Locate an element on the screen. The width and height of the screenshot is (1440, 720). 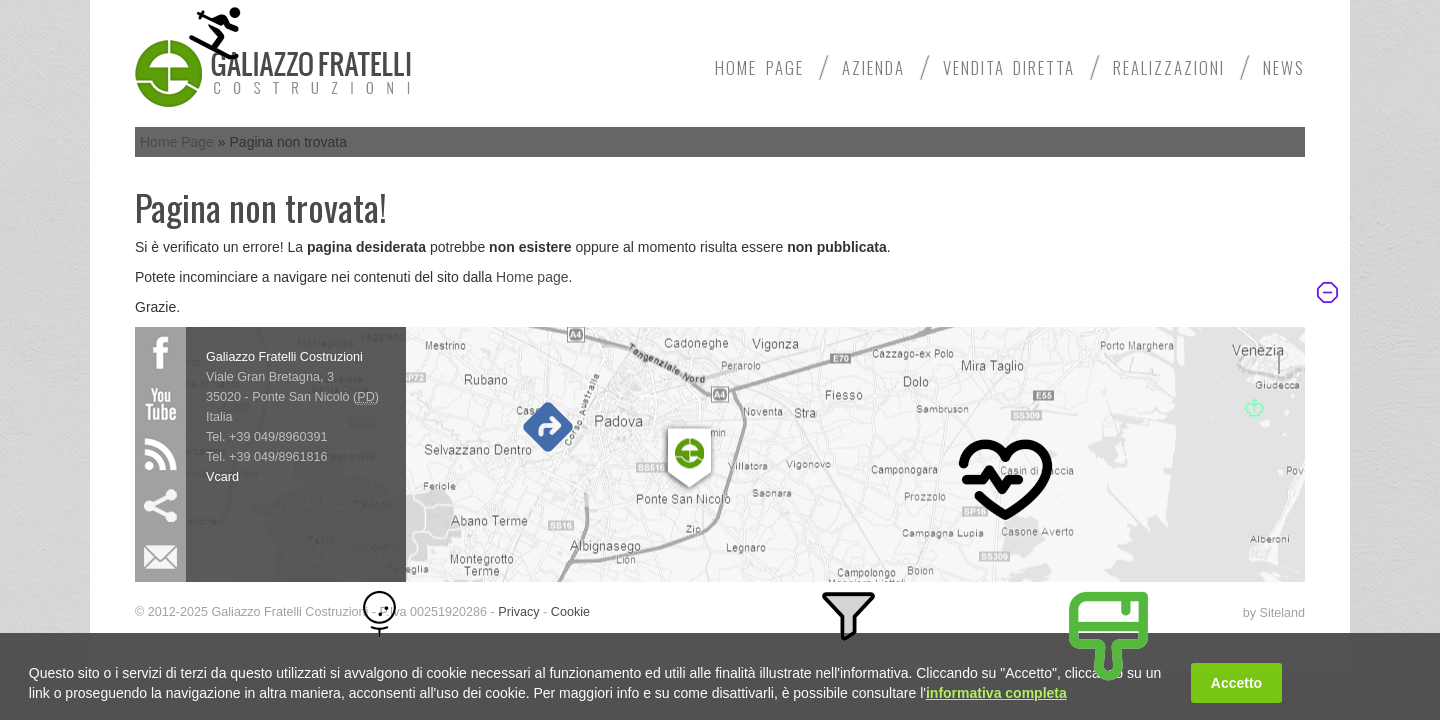
access golf-related features or content is located at coordinates (379, 613).